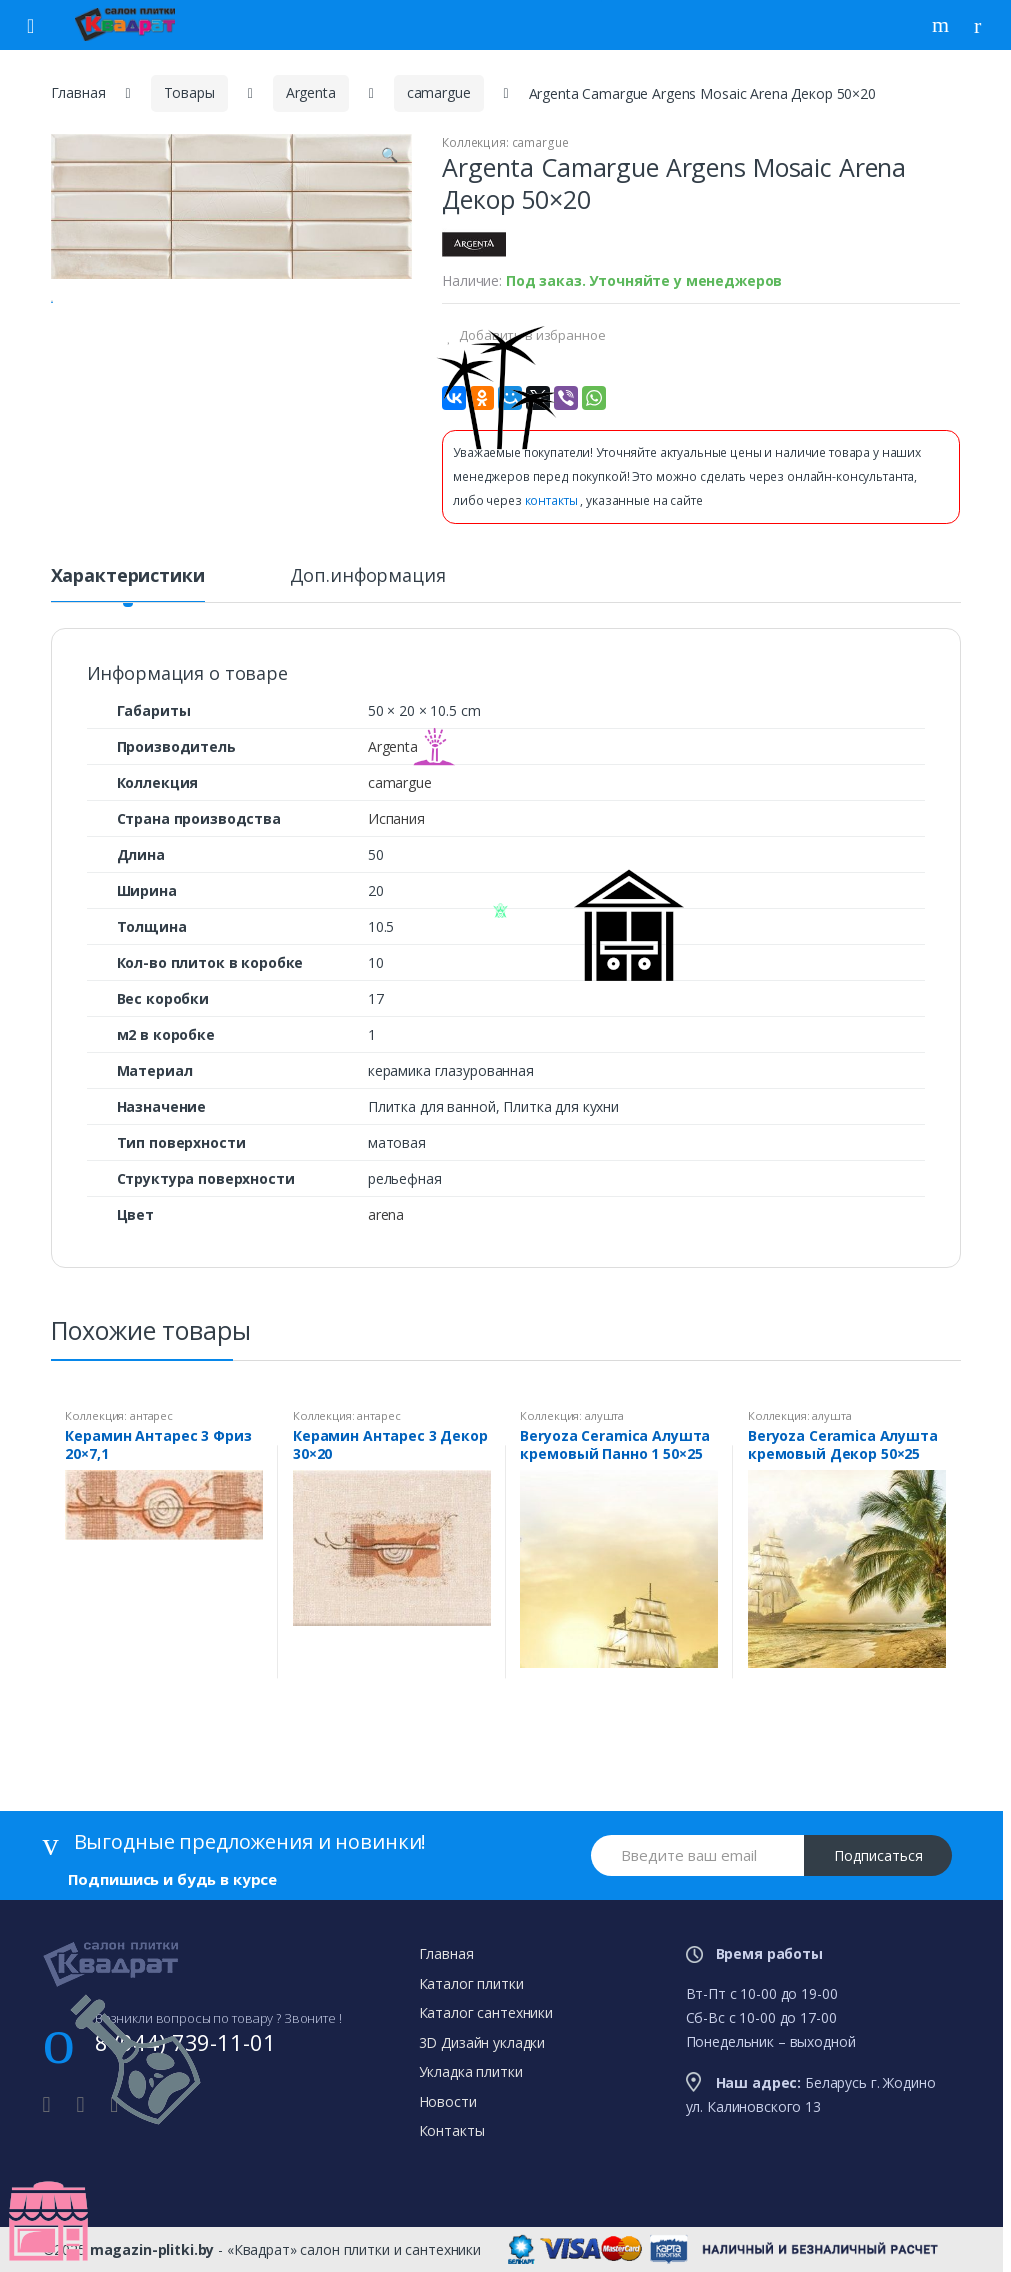 The height and width of the screenshot is (2272, 1011). I want to click on use a madness potion on your character, so click(135, 2059).